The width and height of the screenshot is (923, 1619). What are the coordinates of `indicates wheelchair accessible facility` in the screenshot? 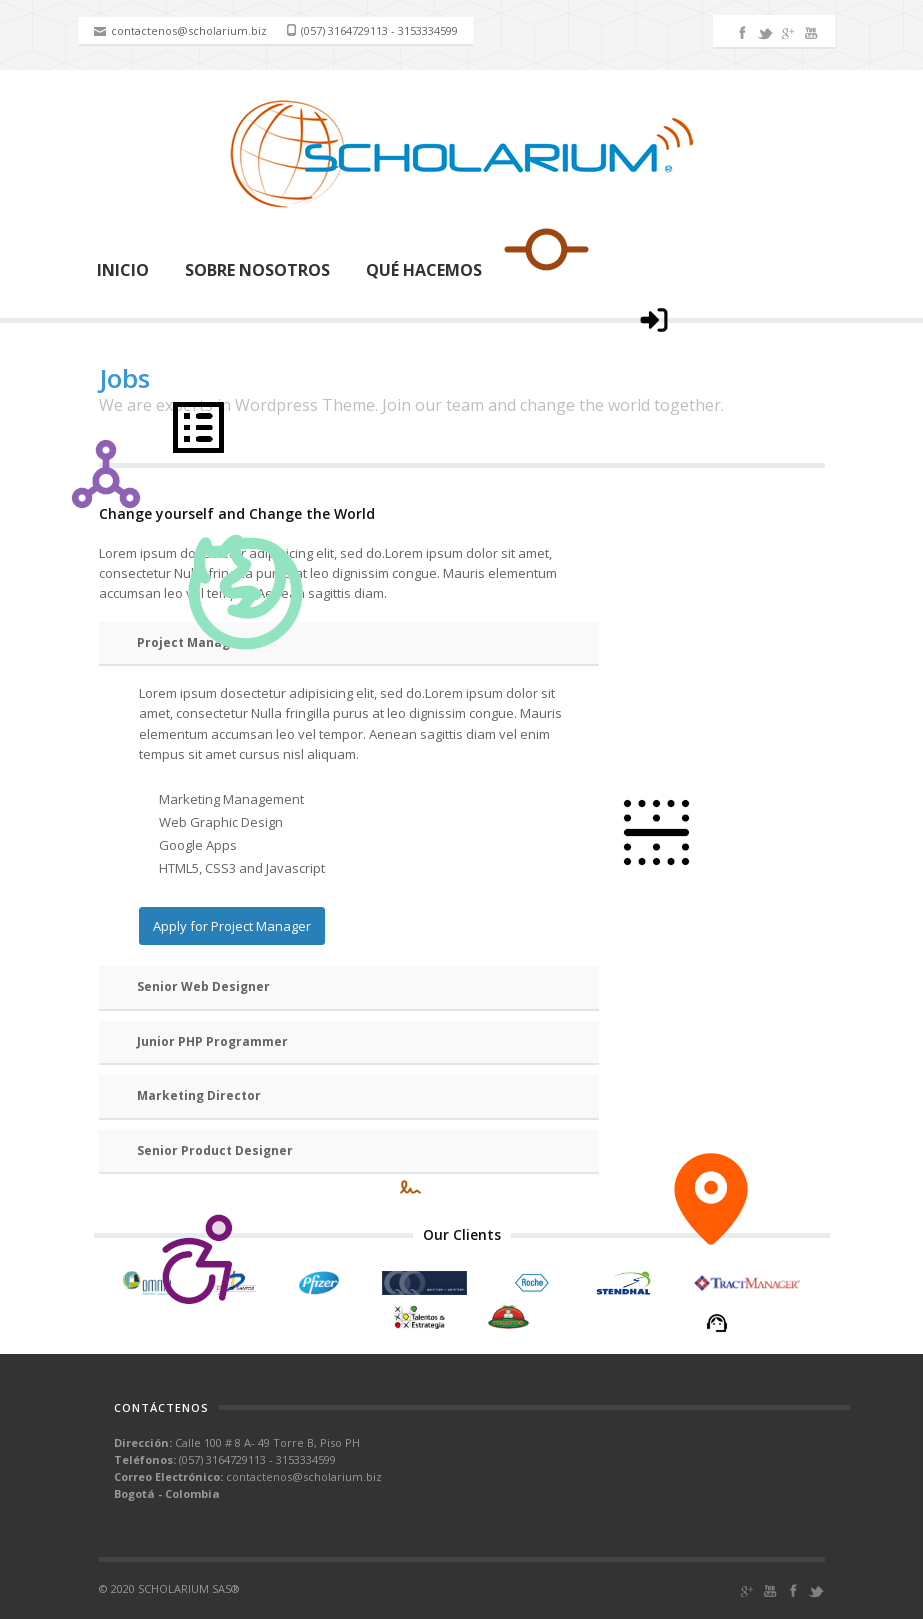 It's located at (199, 1261).